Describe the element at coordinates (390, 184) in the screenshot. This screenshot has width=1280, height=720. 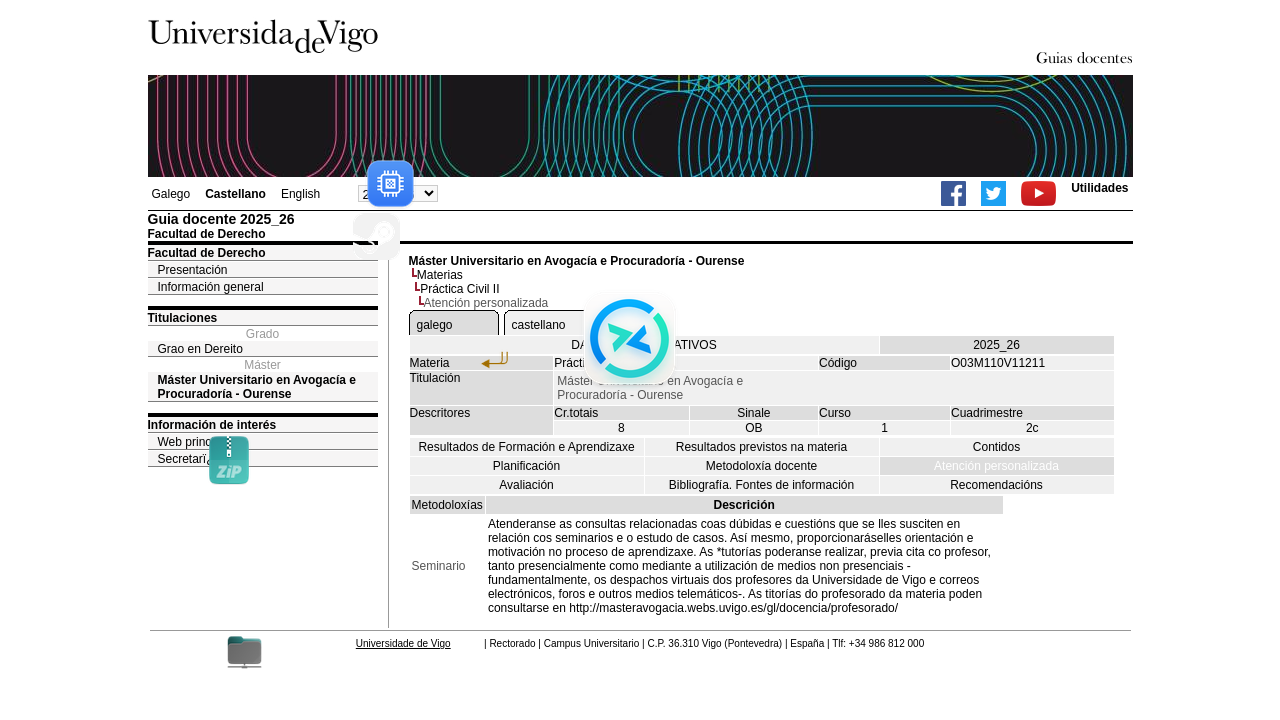
I see `access electronics or hardware settings` at that location.